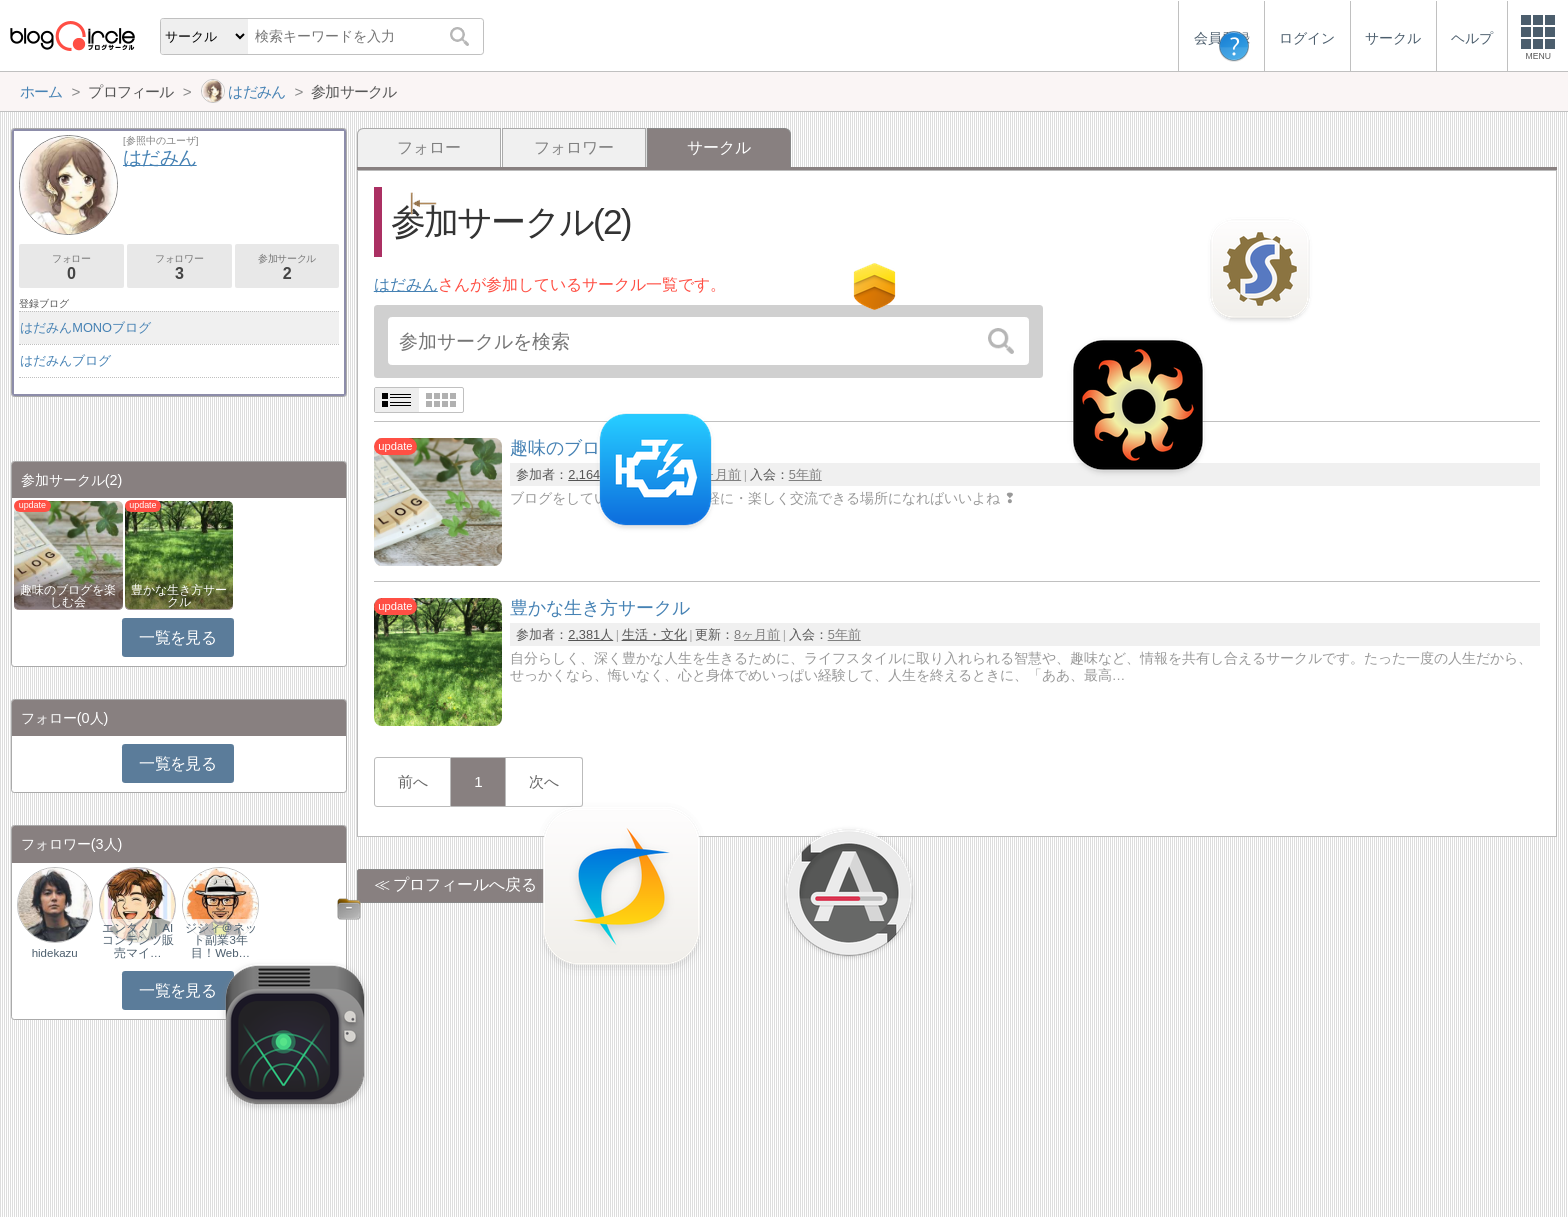 This screenshot has height=1217, width=1568. Describe the element at coordinates (1138, 405) in the screenshot. I see `launch Hearts of Iron 4 strategy game` at that location.